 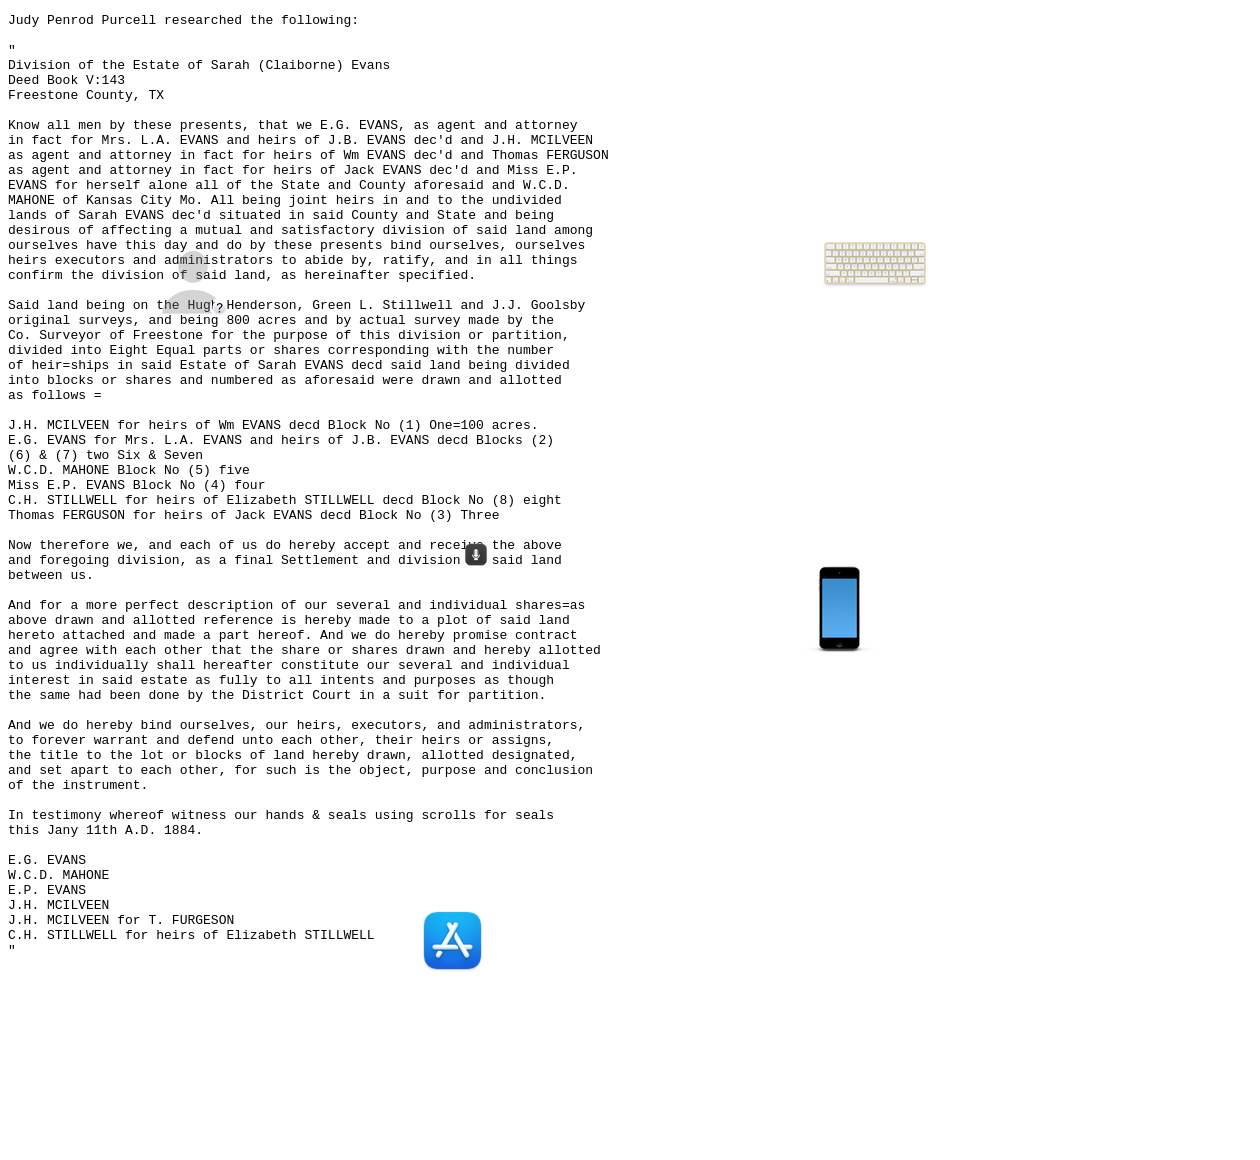 I want to click on connect a wireless bluetooth keyboard, so click(x=875, y=263).